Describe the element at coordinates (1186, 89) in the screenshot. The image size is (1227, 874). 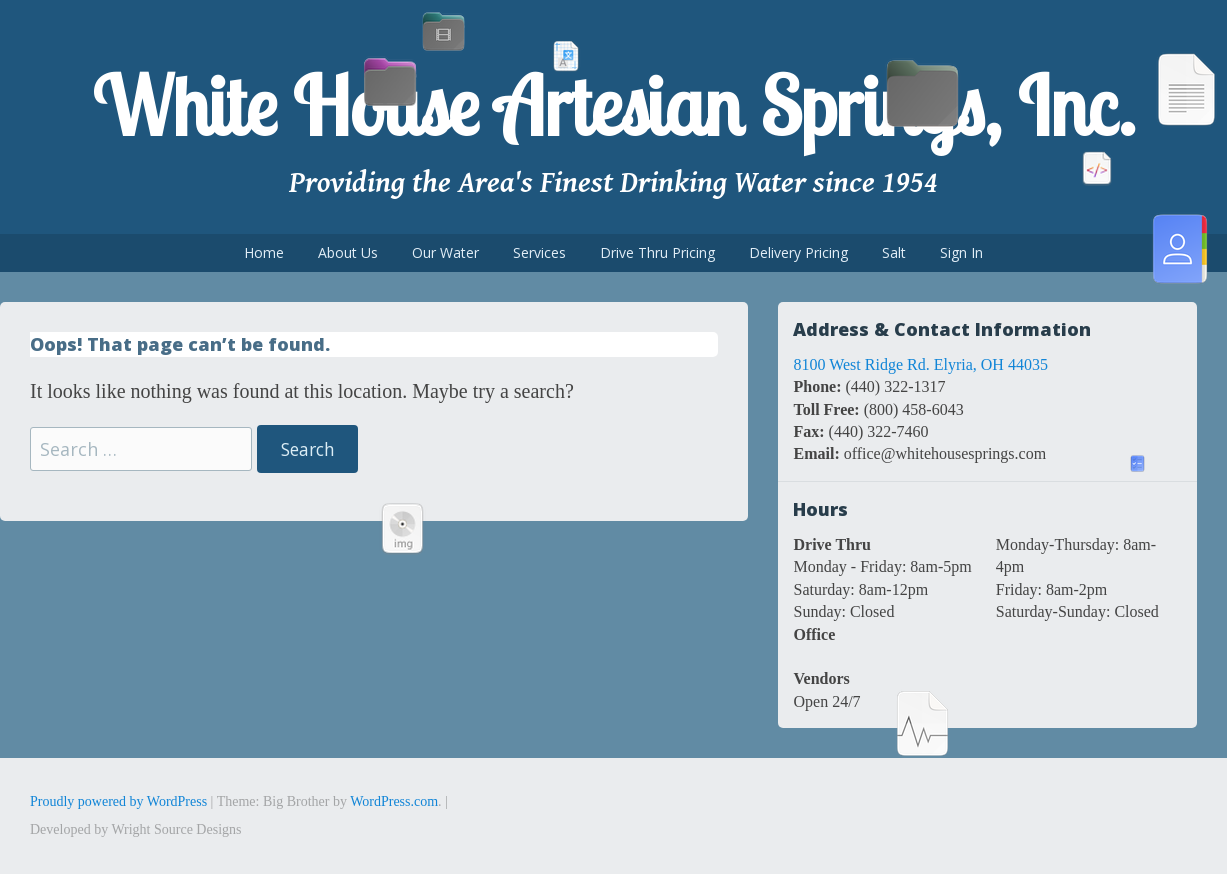
I see `open a plain text file` at that location.